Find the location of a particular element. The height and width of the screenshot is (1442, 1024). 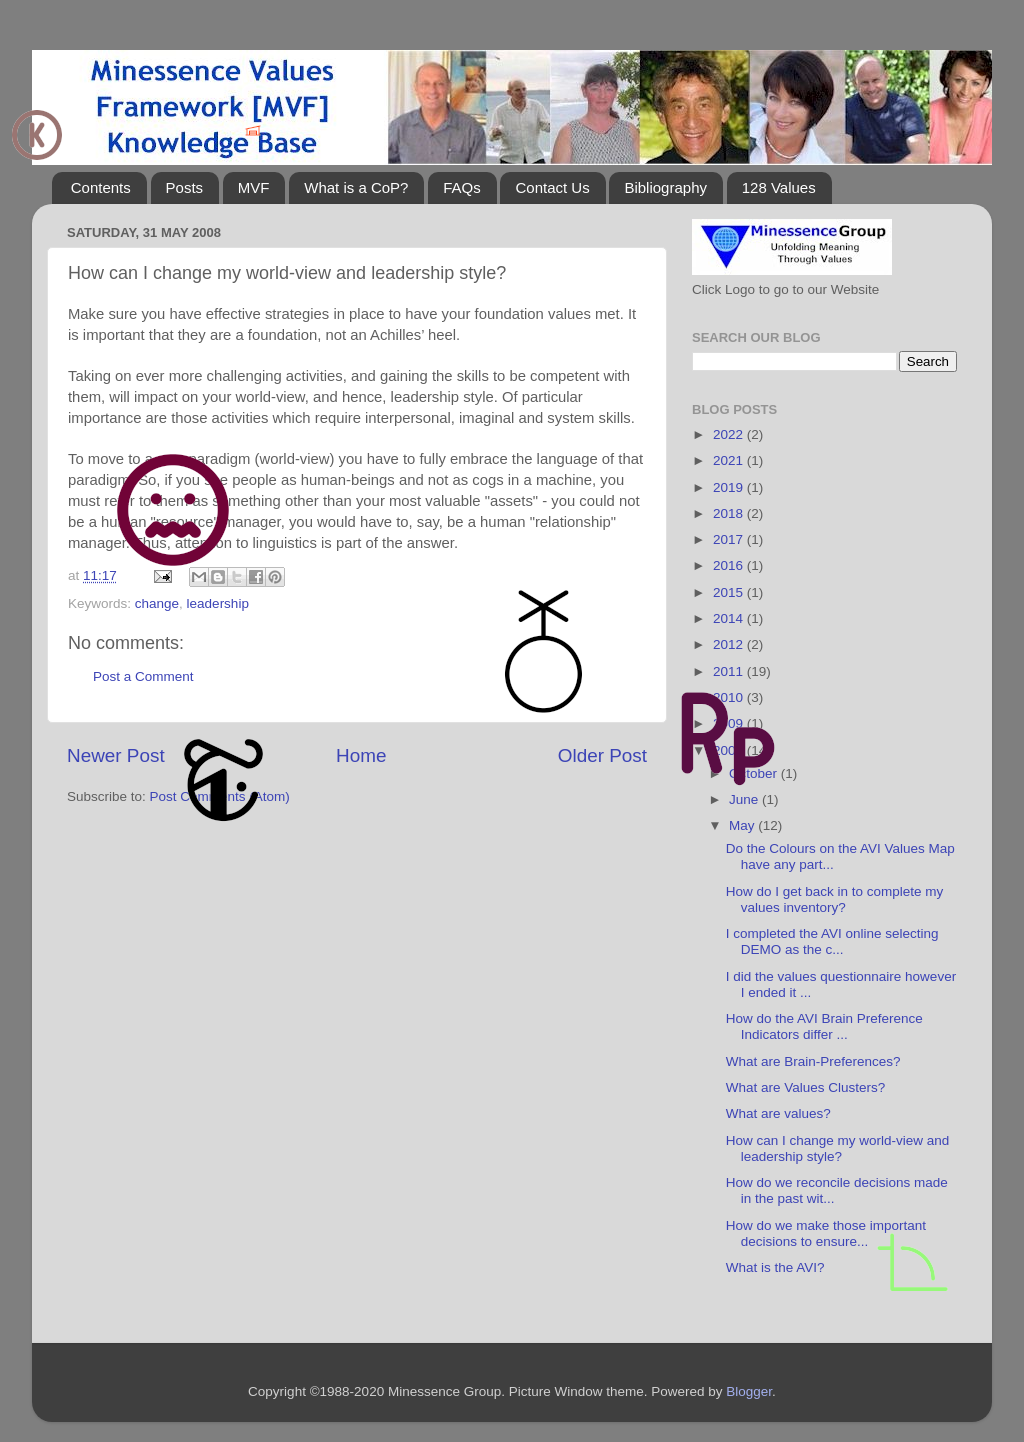

measure or adjust angle settings is located at coordinates (910, 1266).